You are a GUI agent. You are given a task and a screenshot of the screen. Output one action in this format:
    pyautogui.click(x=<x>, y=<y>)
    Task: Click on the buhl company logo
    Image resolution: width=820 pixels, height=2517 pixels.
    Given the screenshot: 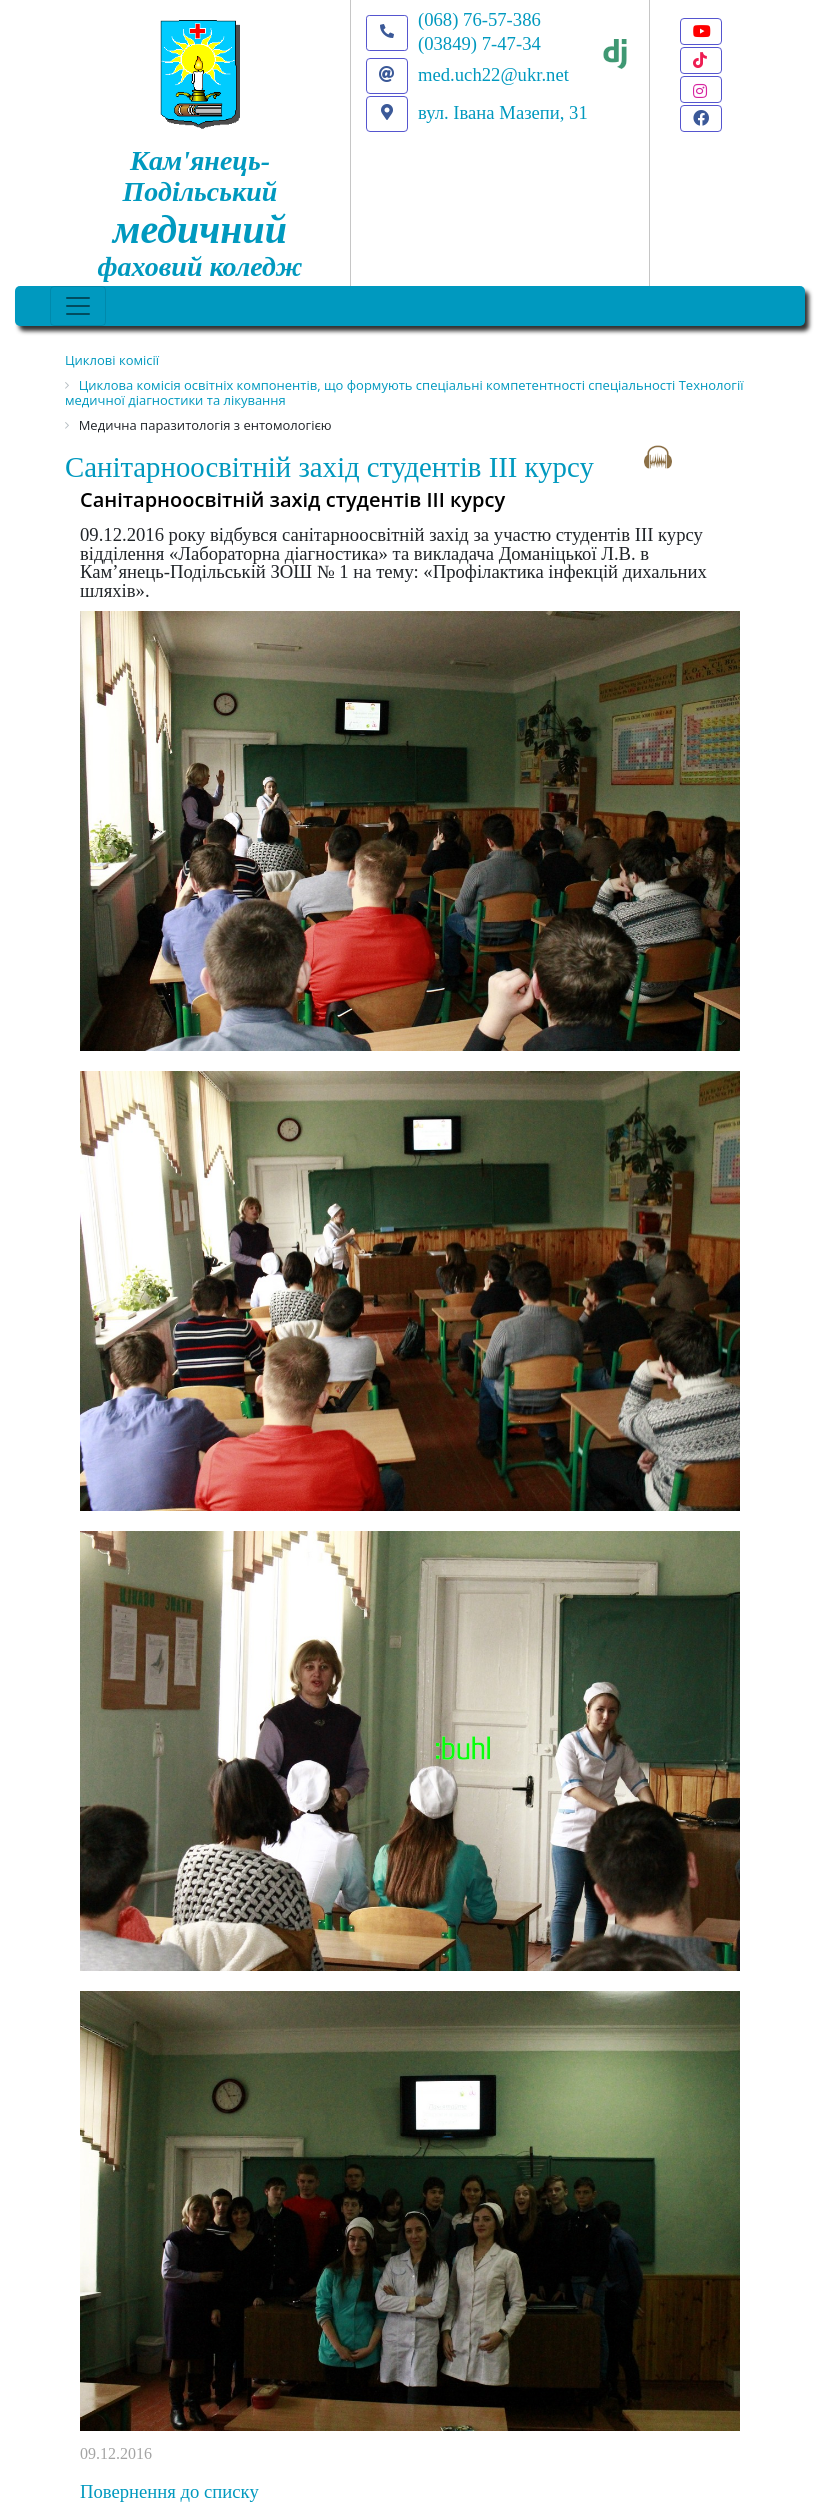 What is the action you would take?
    pyautogui.click(x=463, y=1748)
    